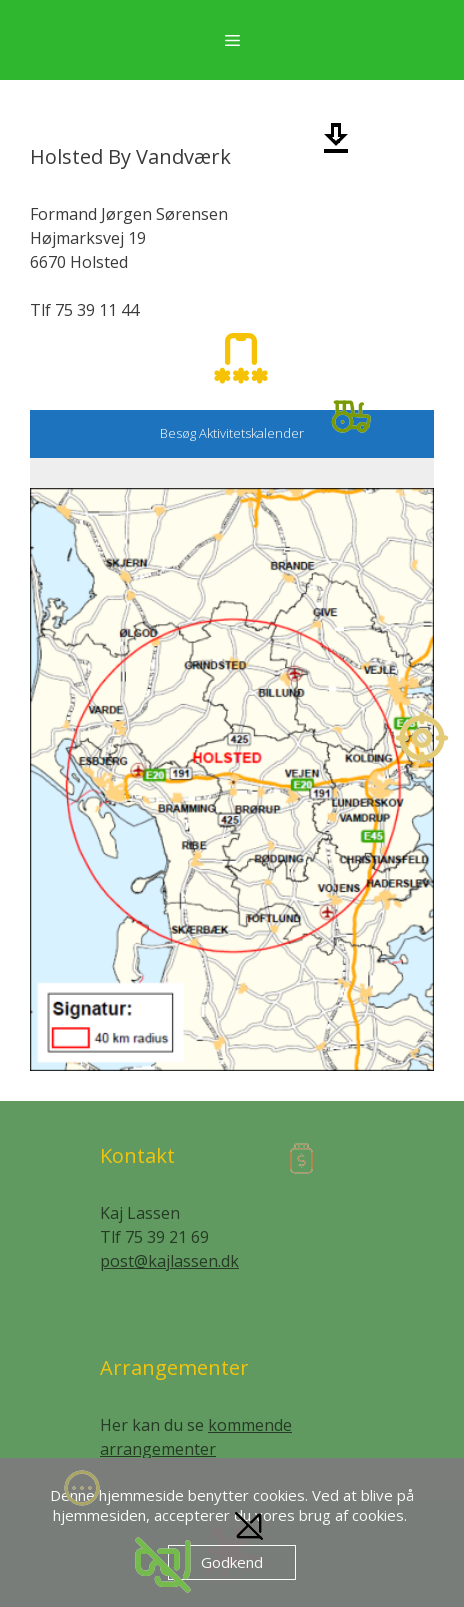 Image resolution: width=464 pixels, height=1607 pixels. Describe the element at coordinates (82, 1488) in the screenshot. I see `view more options` at that location.